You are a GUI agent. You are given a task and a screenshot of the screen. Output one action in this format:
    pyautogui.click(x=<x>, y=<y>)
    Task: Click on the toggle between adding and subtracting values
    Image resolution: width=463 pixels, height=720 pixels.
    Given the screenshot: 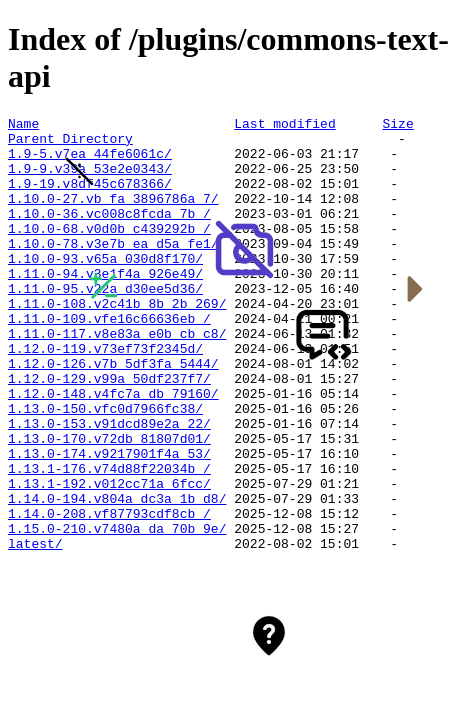 What is the action you would take?
    pyautogui.click(x=103, y=286)
    